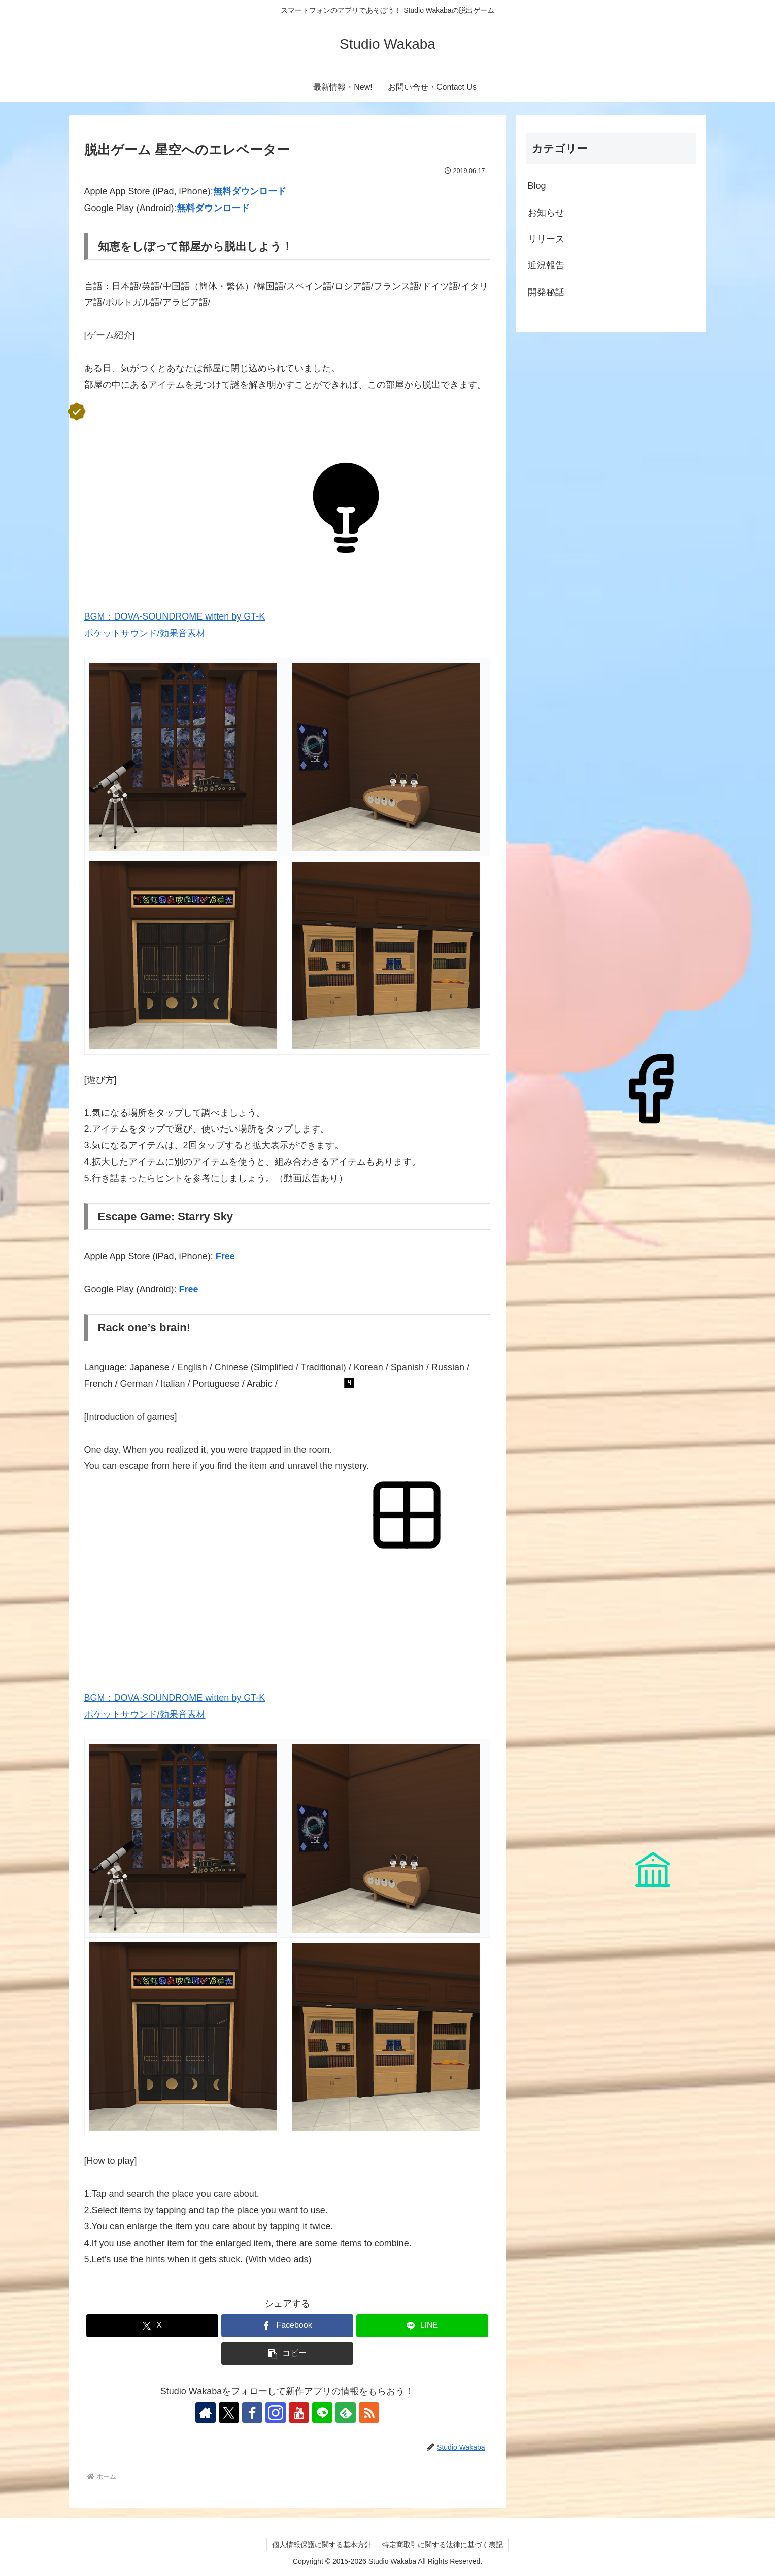  I want to click on view tips or suggestions, so click(346, 507).